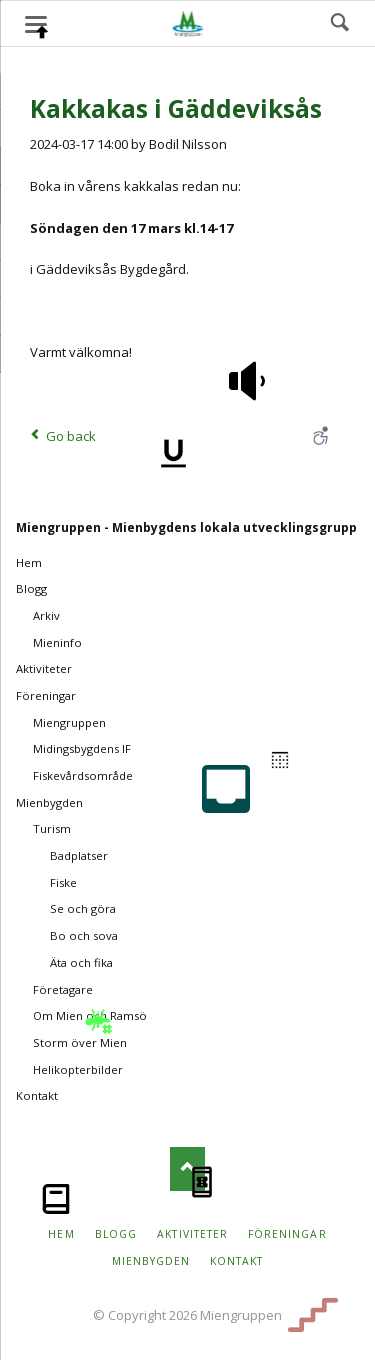 This screenshot has width=375, height=1360. I want to click on access your inbox, so click(226, 789).